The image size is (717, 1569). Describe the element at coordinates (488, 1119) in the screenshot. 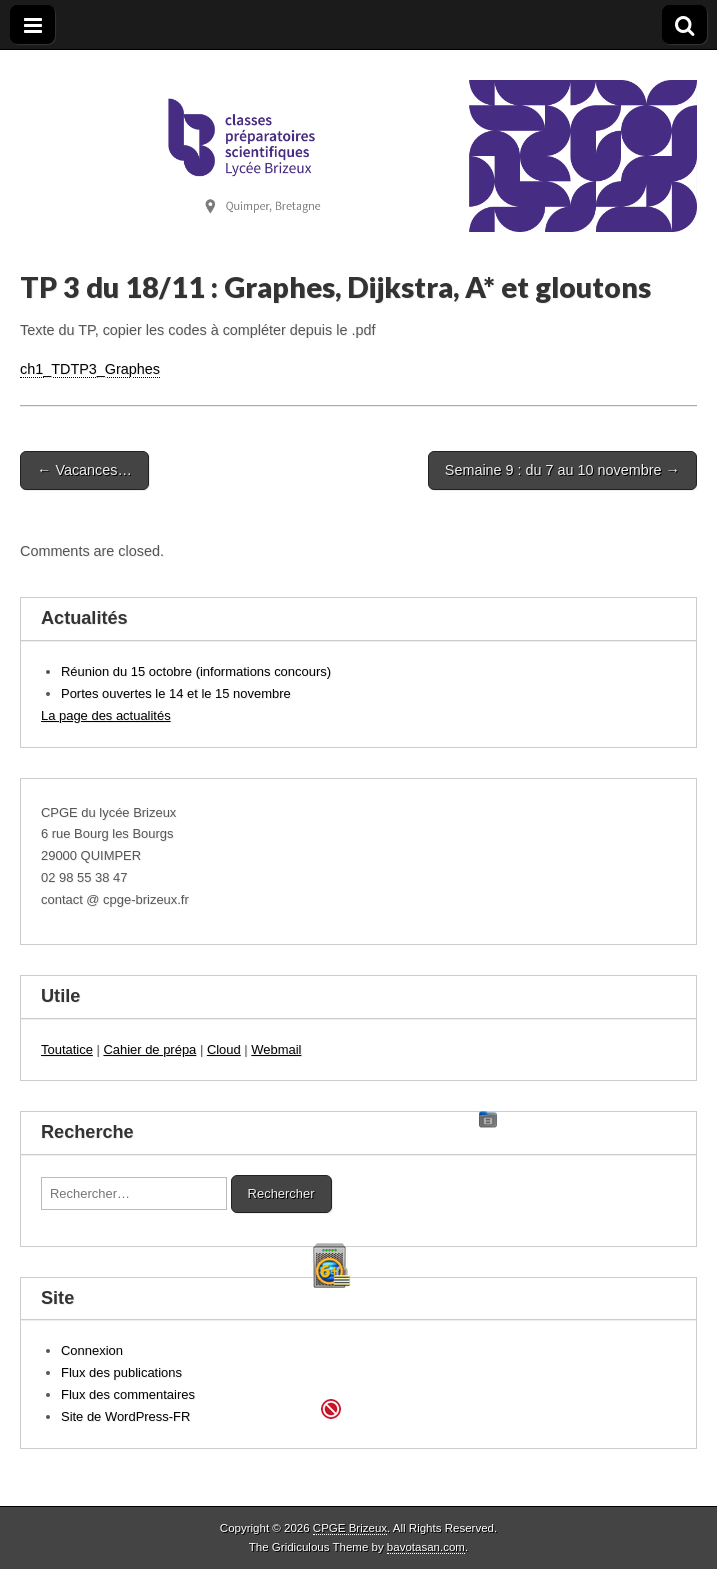

I see `open your videos folder` at that location.